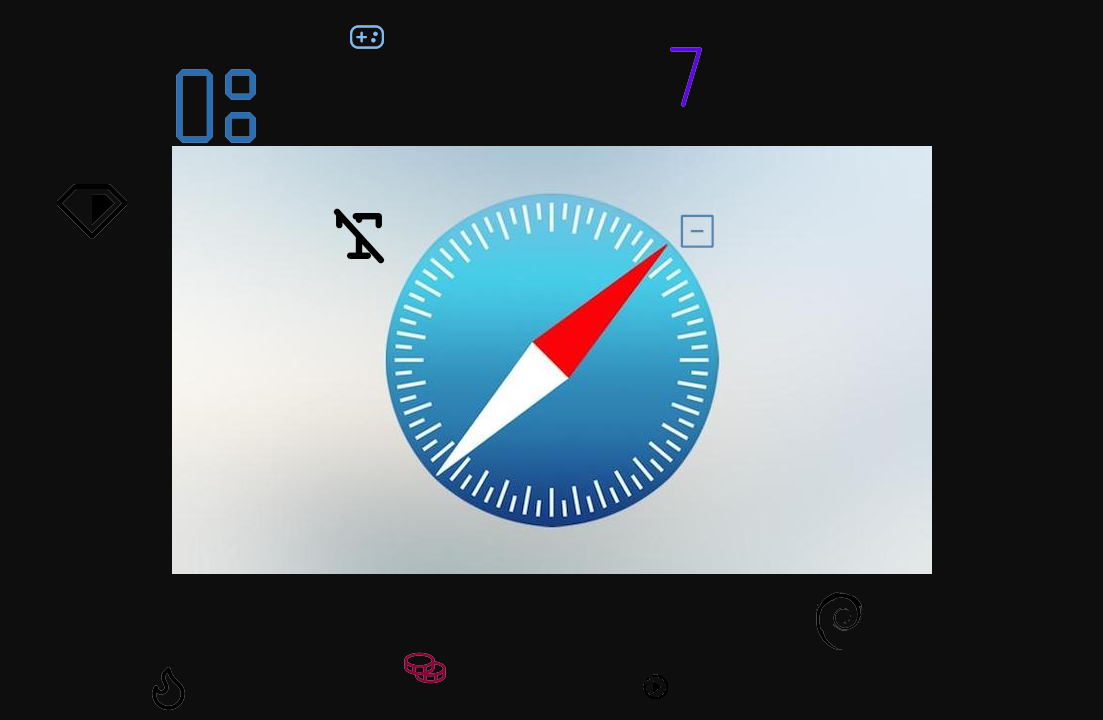 This screenshot has height=720, width=1103. What do you see at coordinates (367, 36) in the screenshot?
I see `open game-related files or projects` at bounding box center [367, 36].